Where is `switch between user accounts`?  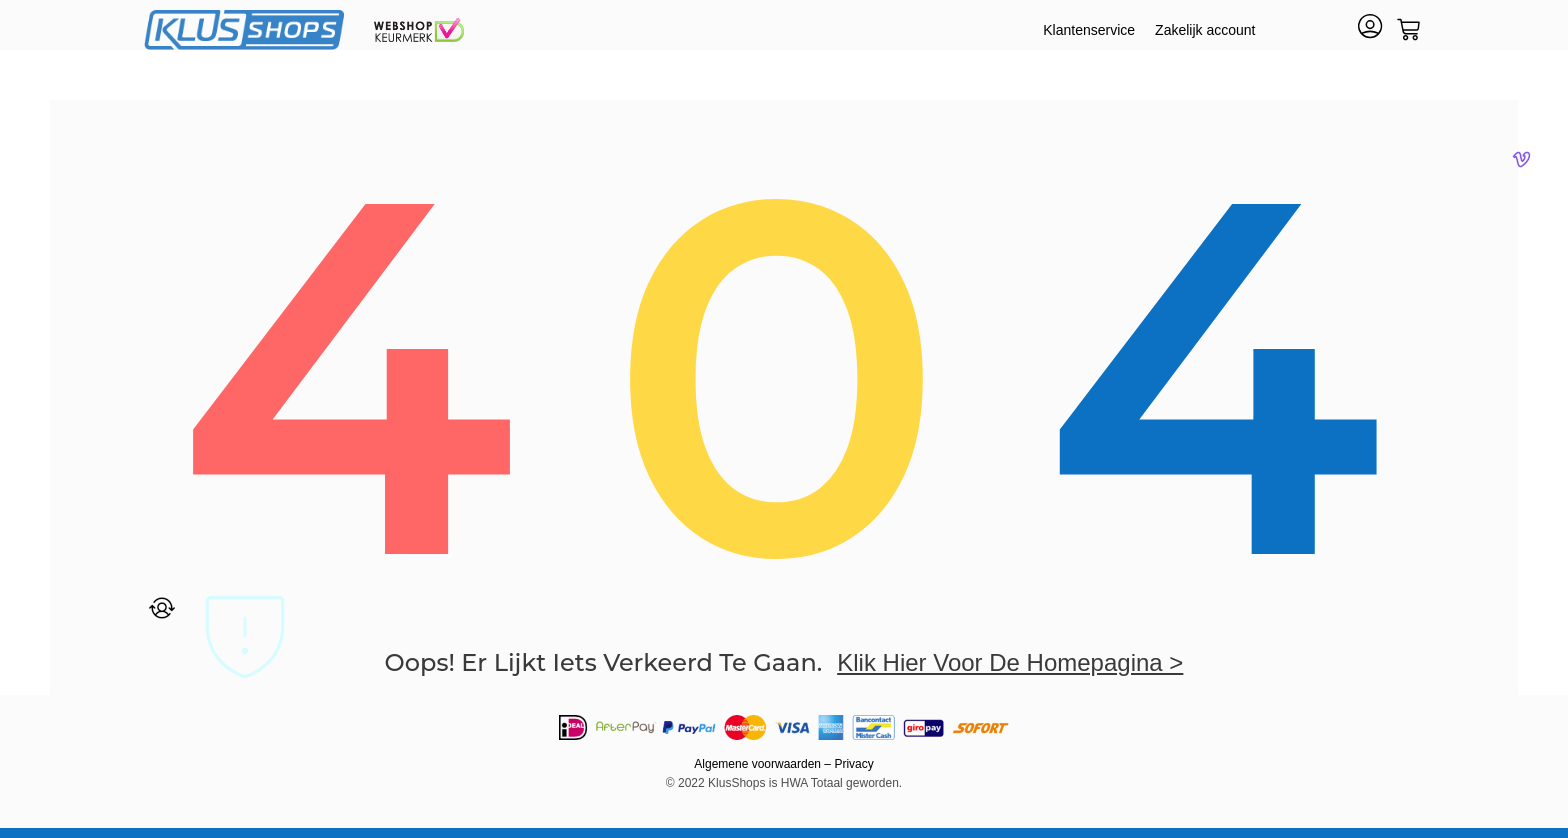
switch between user accounts is located at coordinates (162, 608).